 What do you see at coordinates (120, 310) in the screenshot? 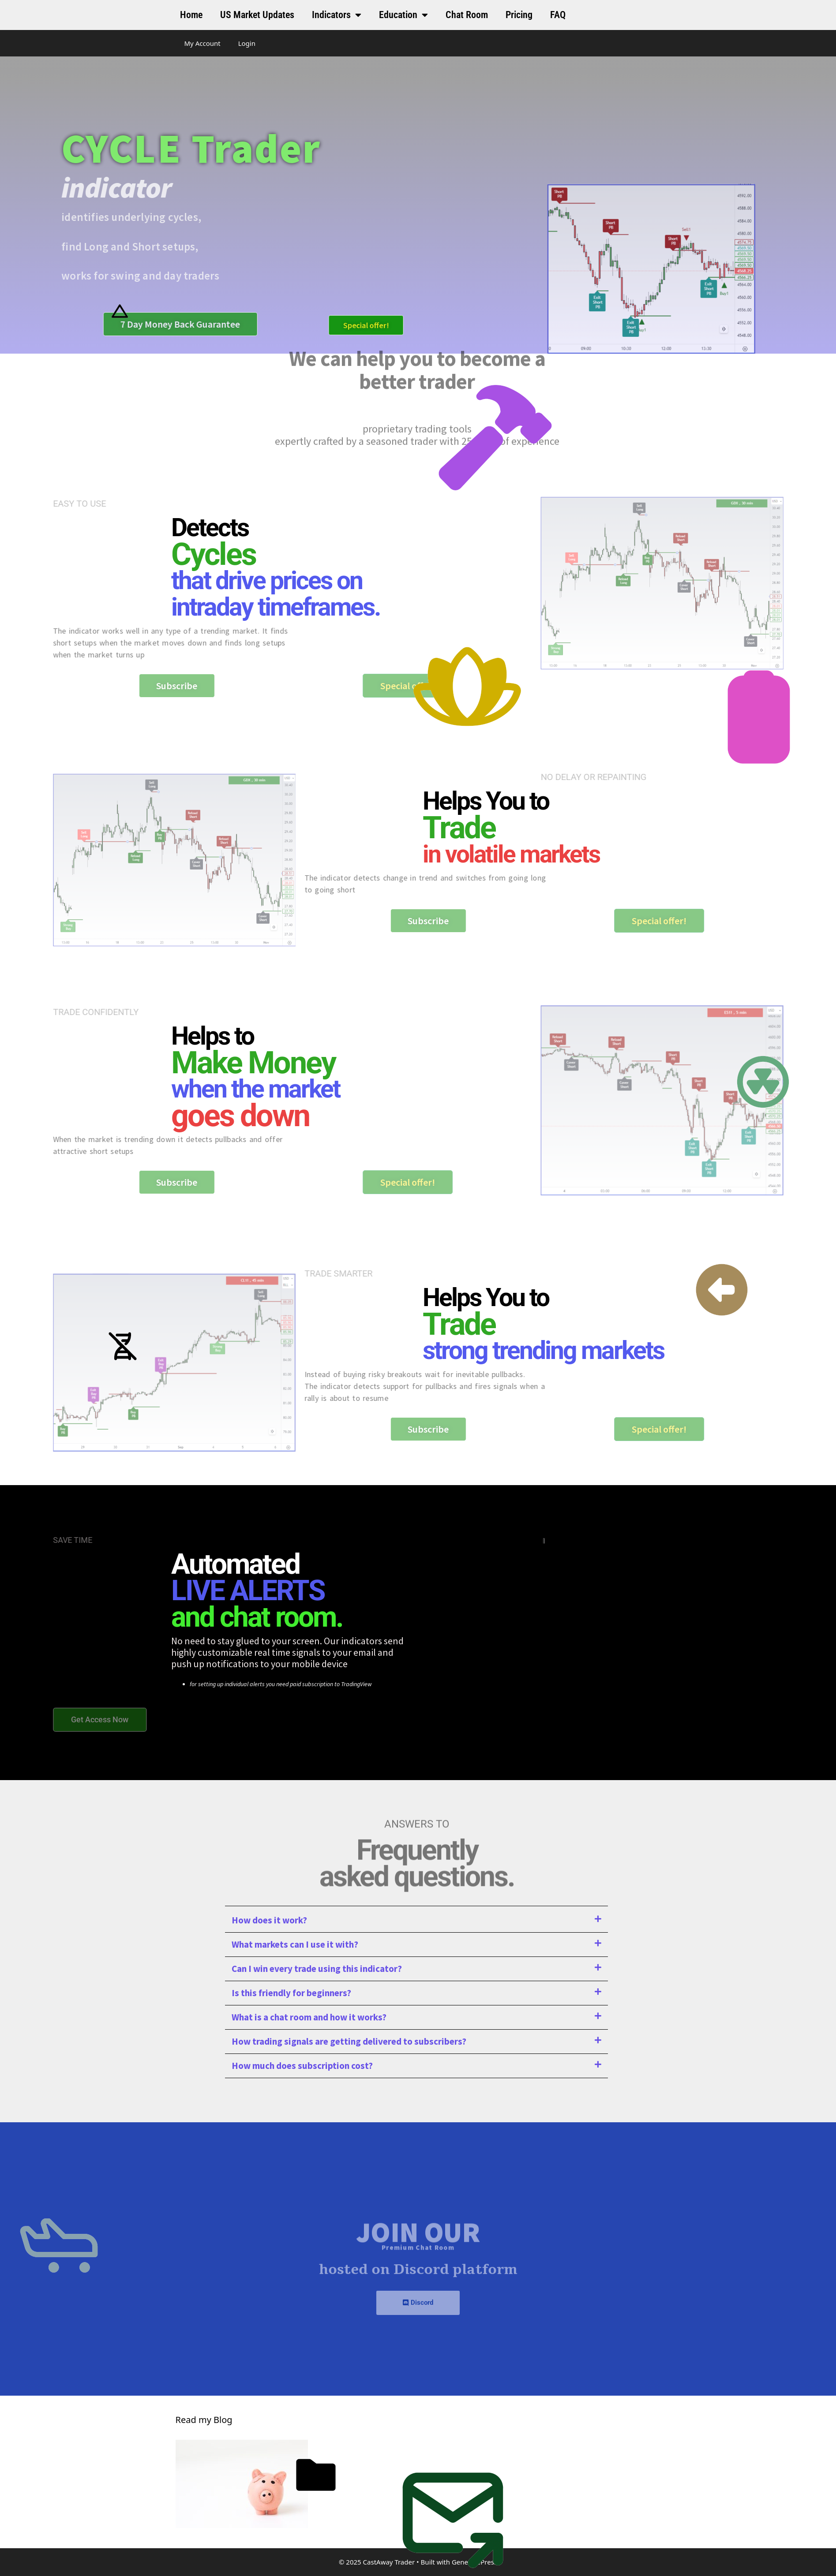
I see `view change history or version log` at bounding box center [120, 310].